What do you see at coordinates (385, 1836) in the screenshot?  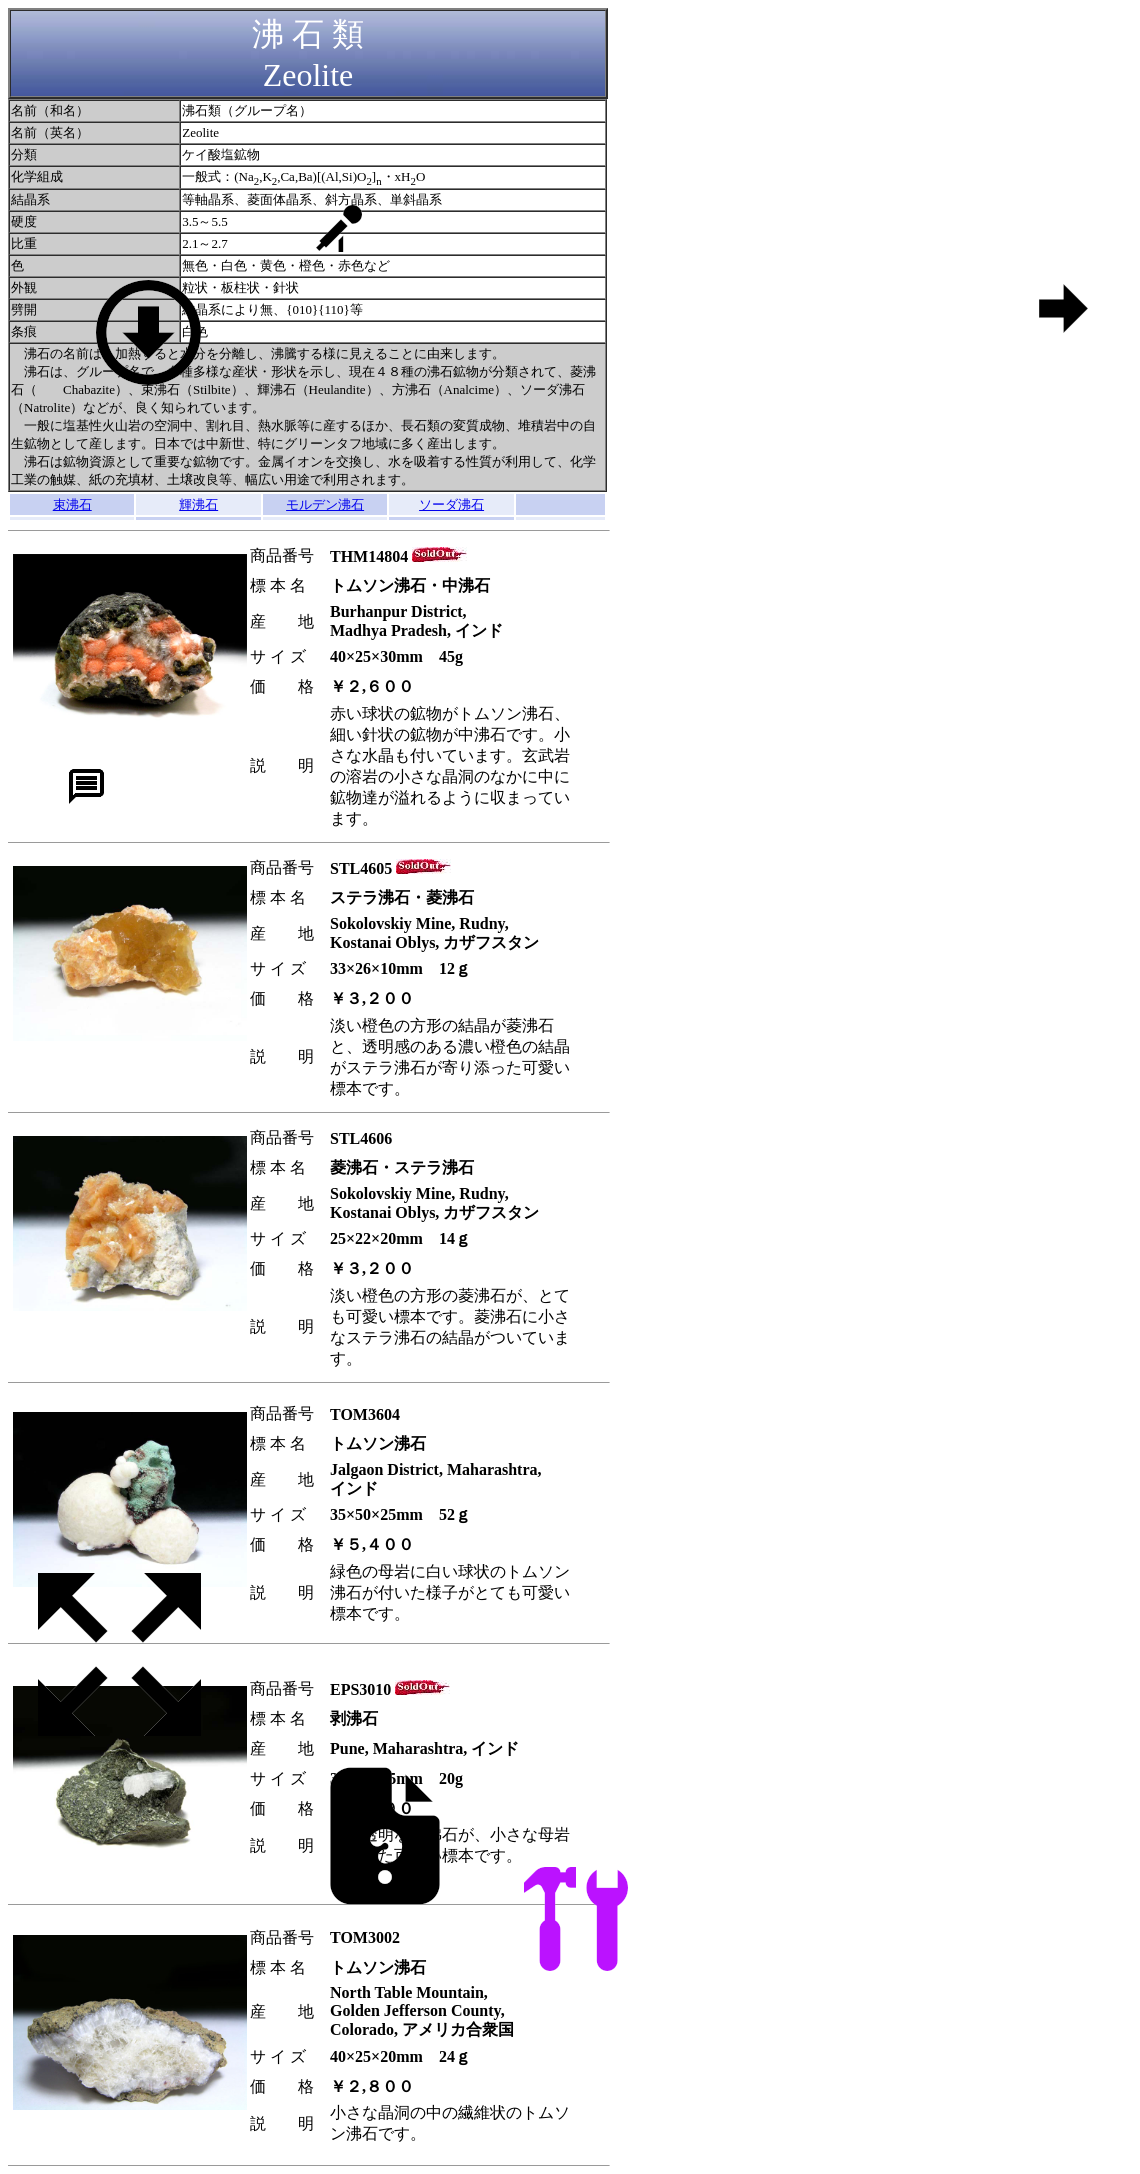 I see `unrecognized file type` at bounding box center [385, 1836].